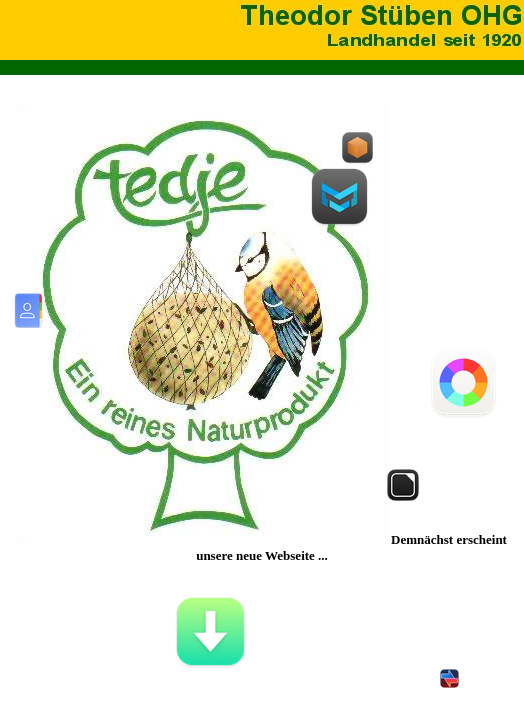  What do you see at coordinates (210, 631) in the screenshot?
I see `save or download the current session` at bounding box center [210, 631].